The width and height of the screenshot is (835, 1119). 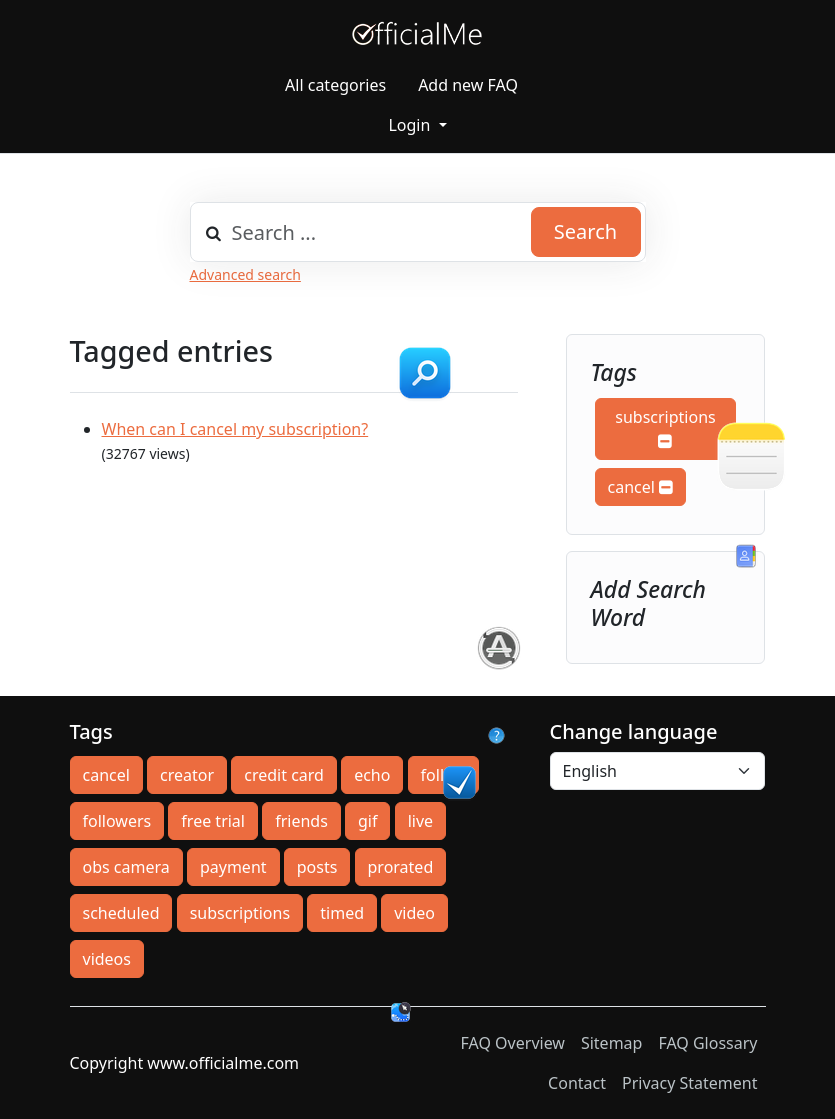 I want to click on open Super Productivity app, so click(x=459, y=782).